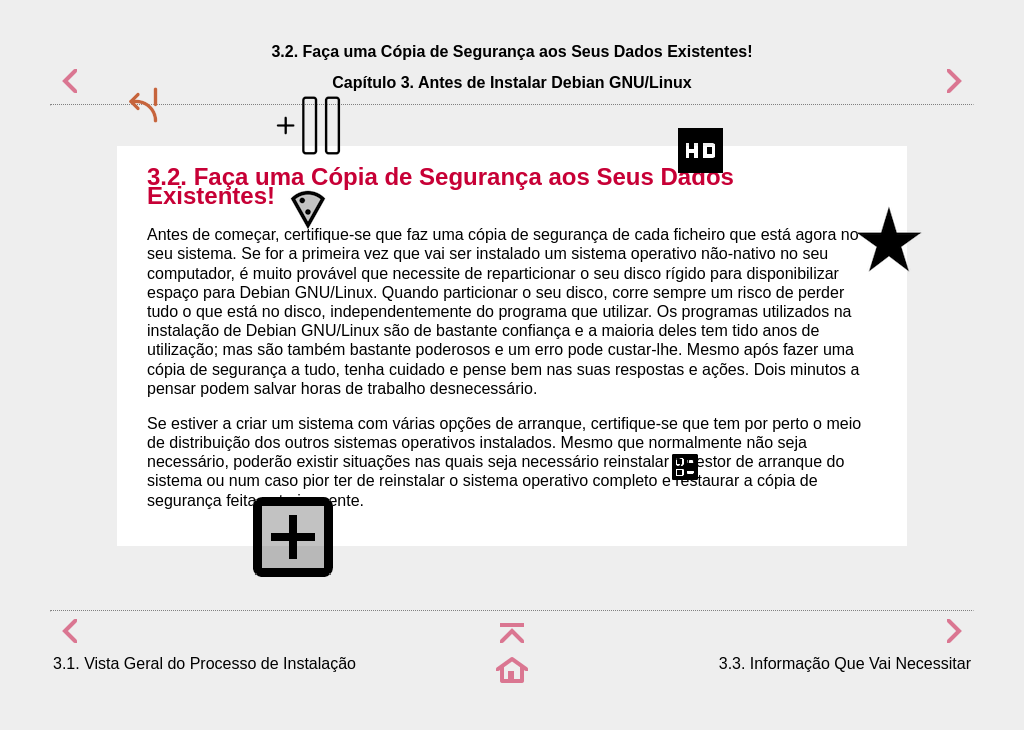 This screenshot has width=1024, height=730. I want to click on indicates high definition video quality is available, so click(700, 150).